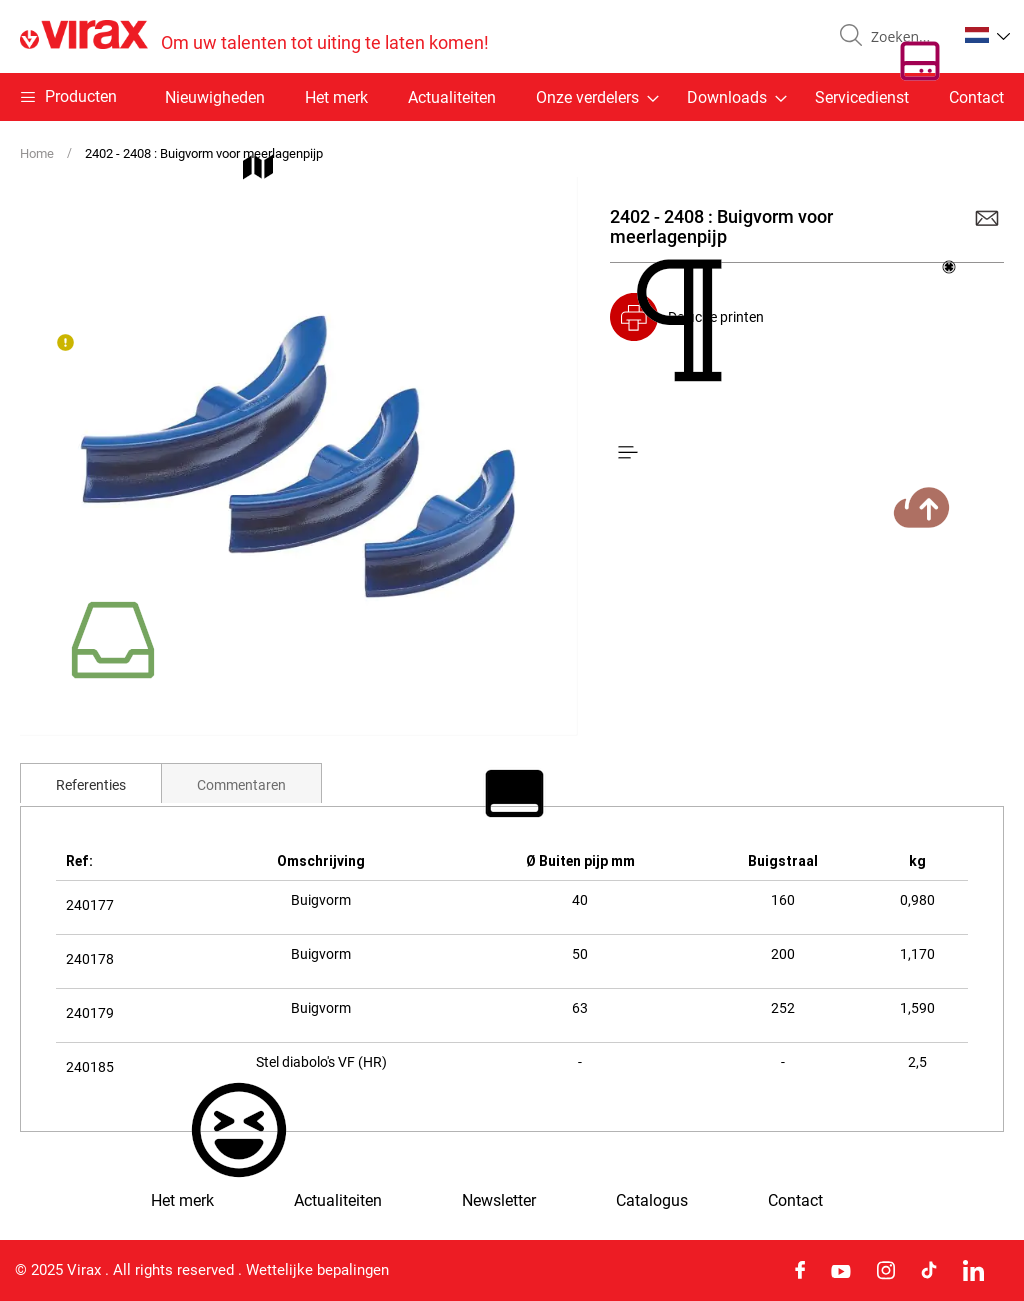 This screenshot has width=1024, height=1301. I want to click on access storage or disk management, so click(920, 61).